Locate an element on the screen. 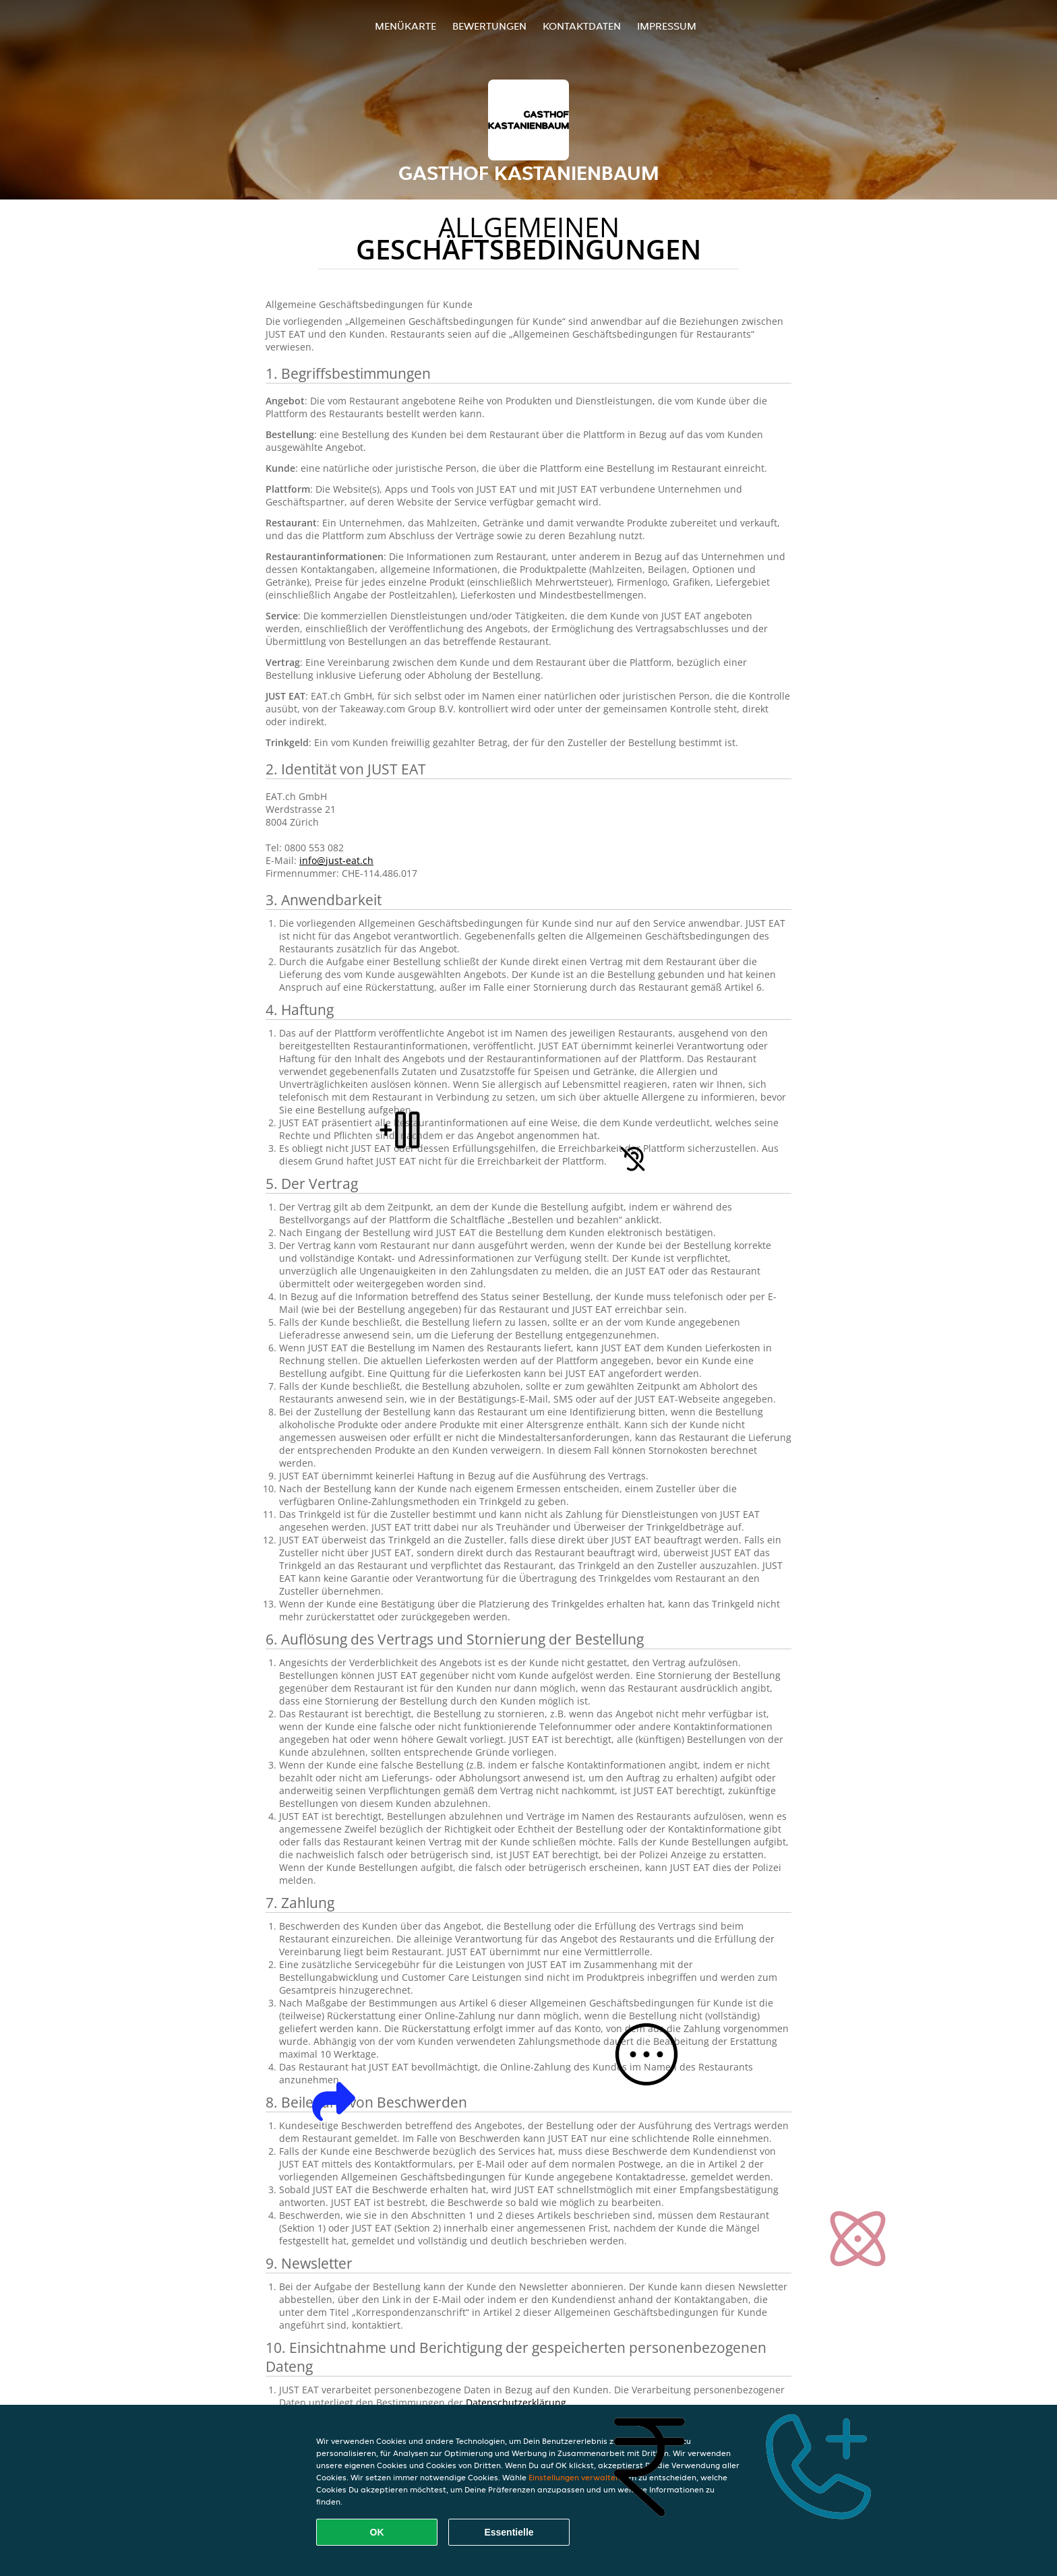 The width and height of the screenshot is (1057, 2576). add a new contact is located at coordinates (820, 2464).